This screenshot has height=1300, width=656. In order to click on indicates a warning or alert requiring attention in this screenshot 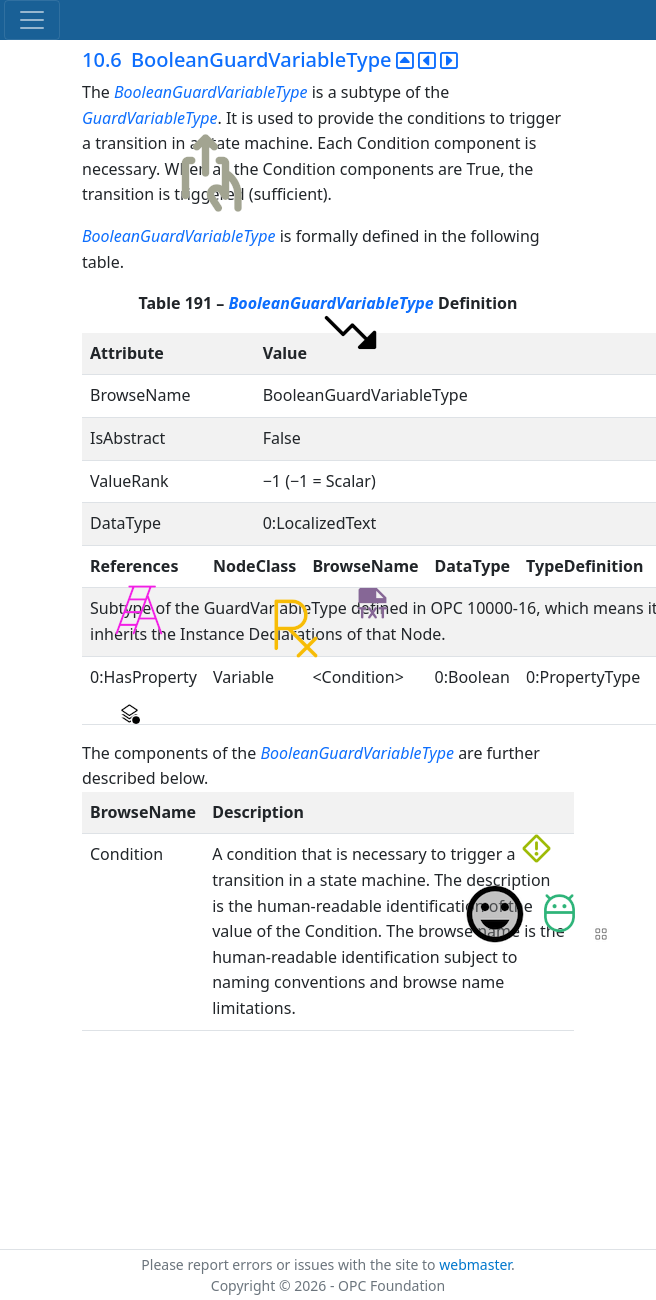, I will do `click(536, 848)`.